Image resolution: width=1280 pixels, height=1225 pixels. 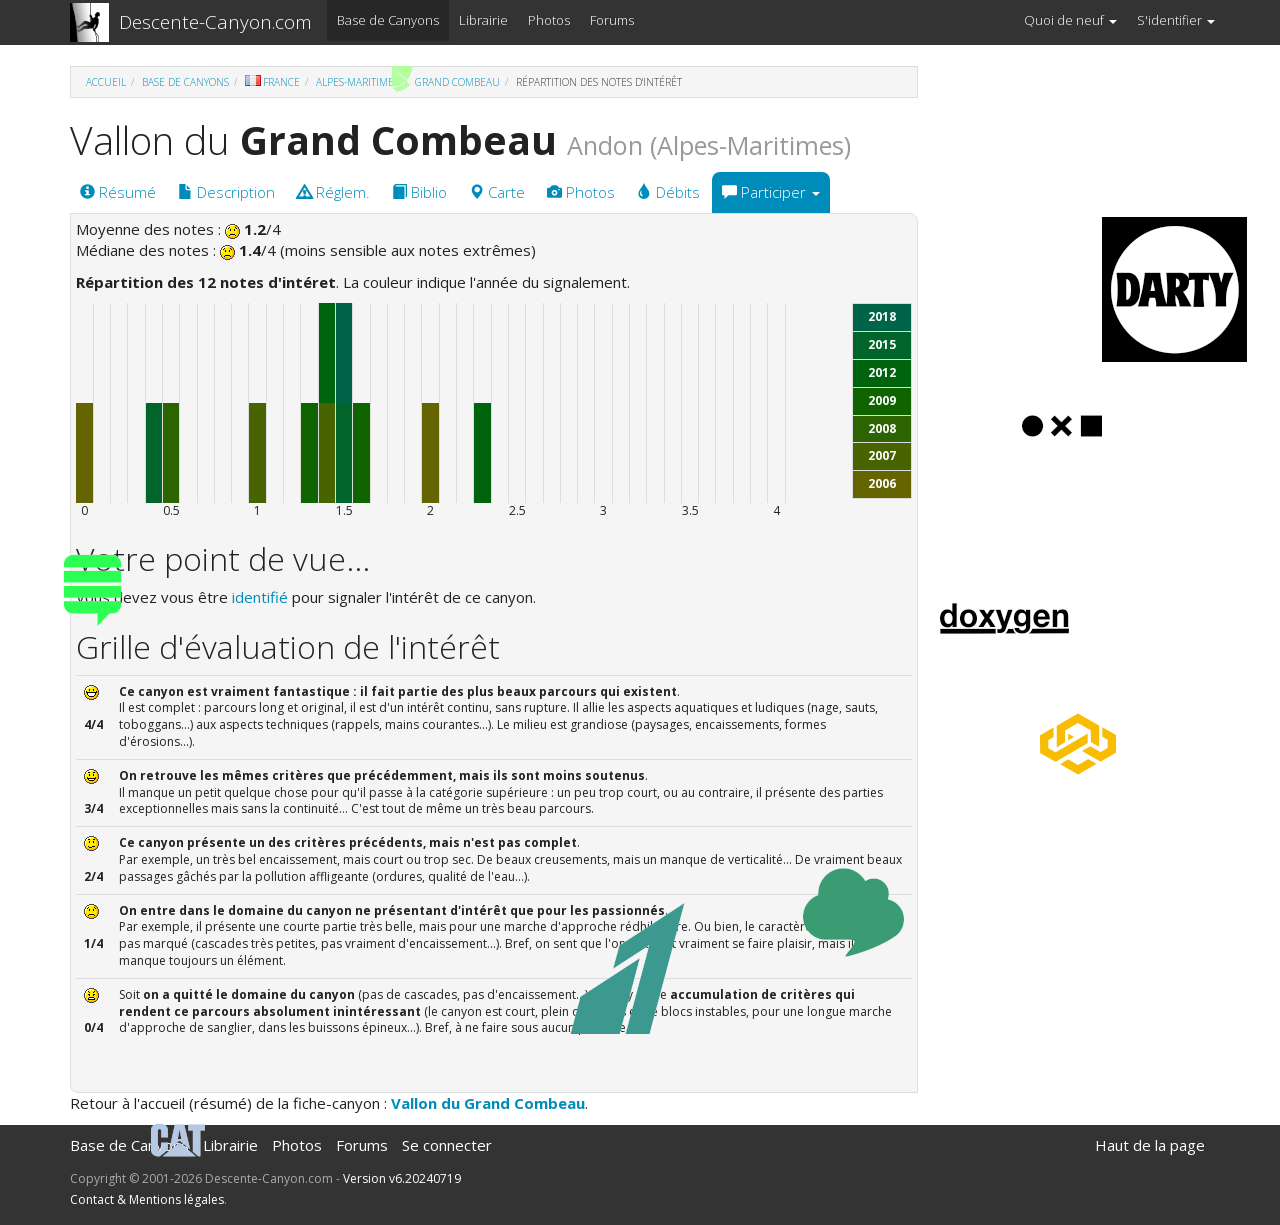 What do you see at coordinates (1174, 289) in the screenshot?
I see `Darty retail store app or website` at bounding box center [1174, 289].